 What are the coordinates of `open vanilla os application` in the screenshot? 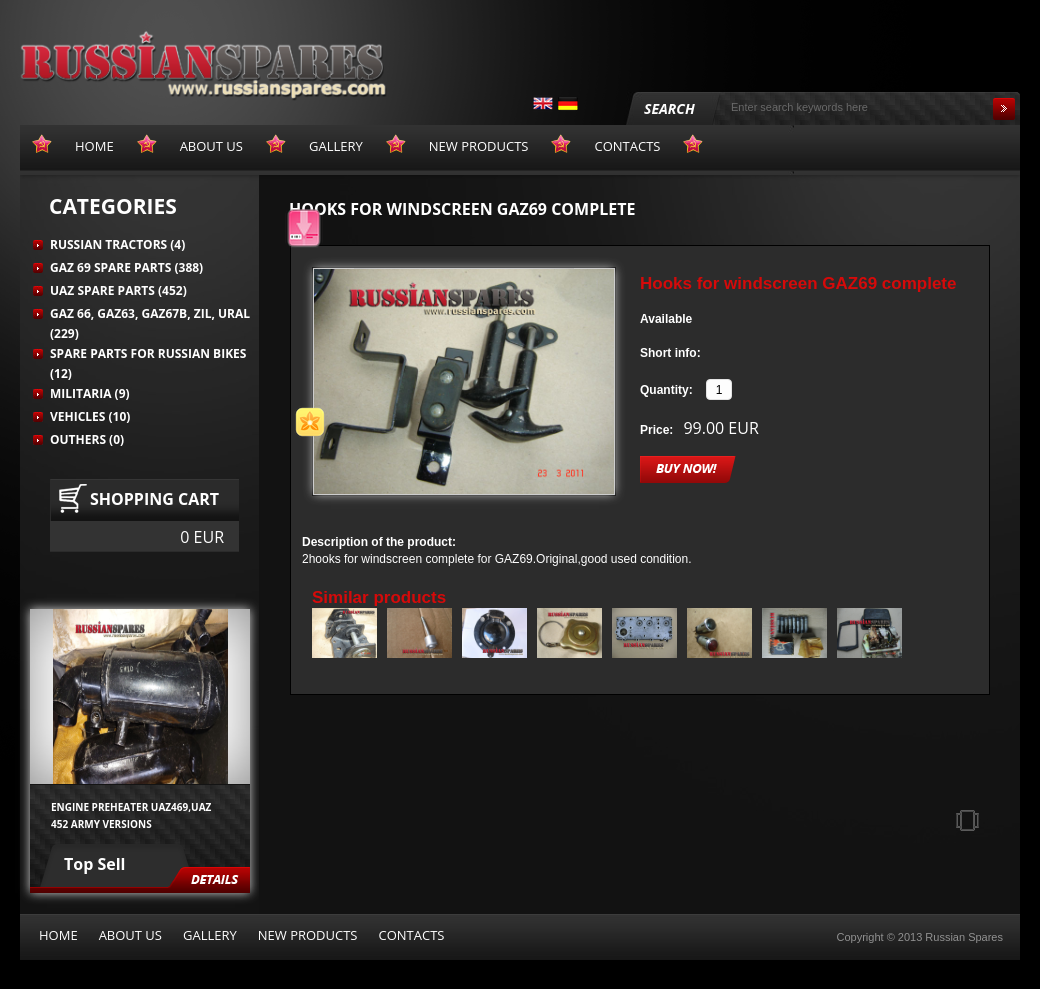 It's located at (310, 422).